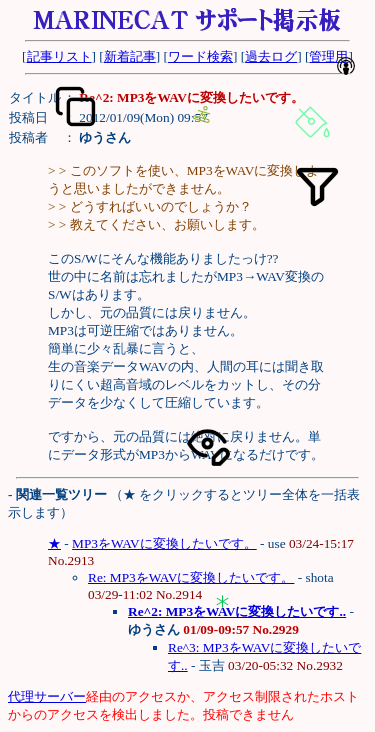 The width and height of the screenshot is (375, 732). What do you see at coordinates (202, 114) in the screenshot?
I see `access snowboarding or winter sports content` at bounding box center [202, 114].